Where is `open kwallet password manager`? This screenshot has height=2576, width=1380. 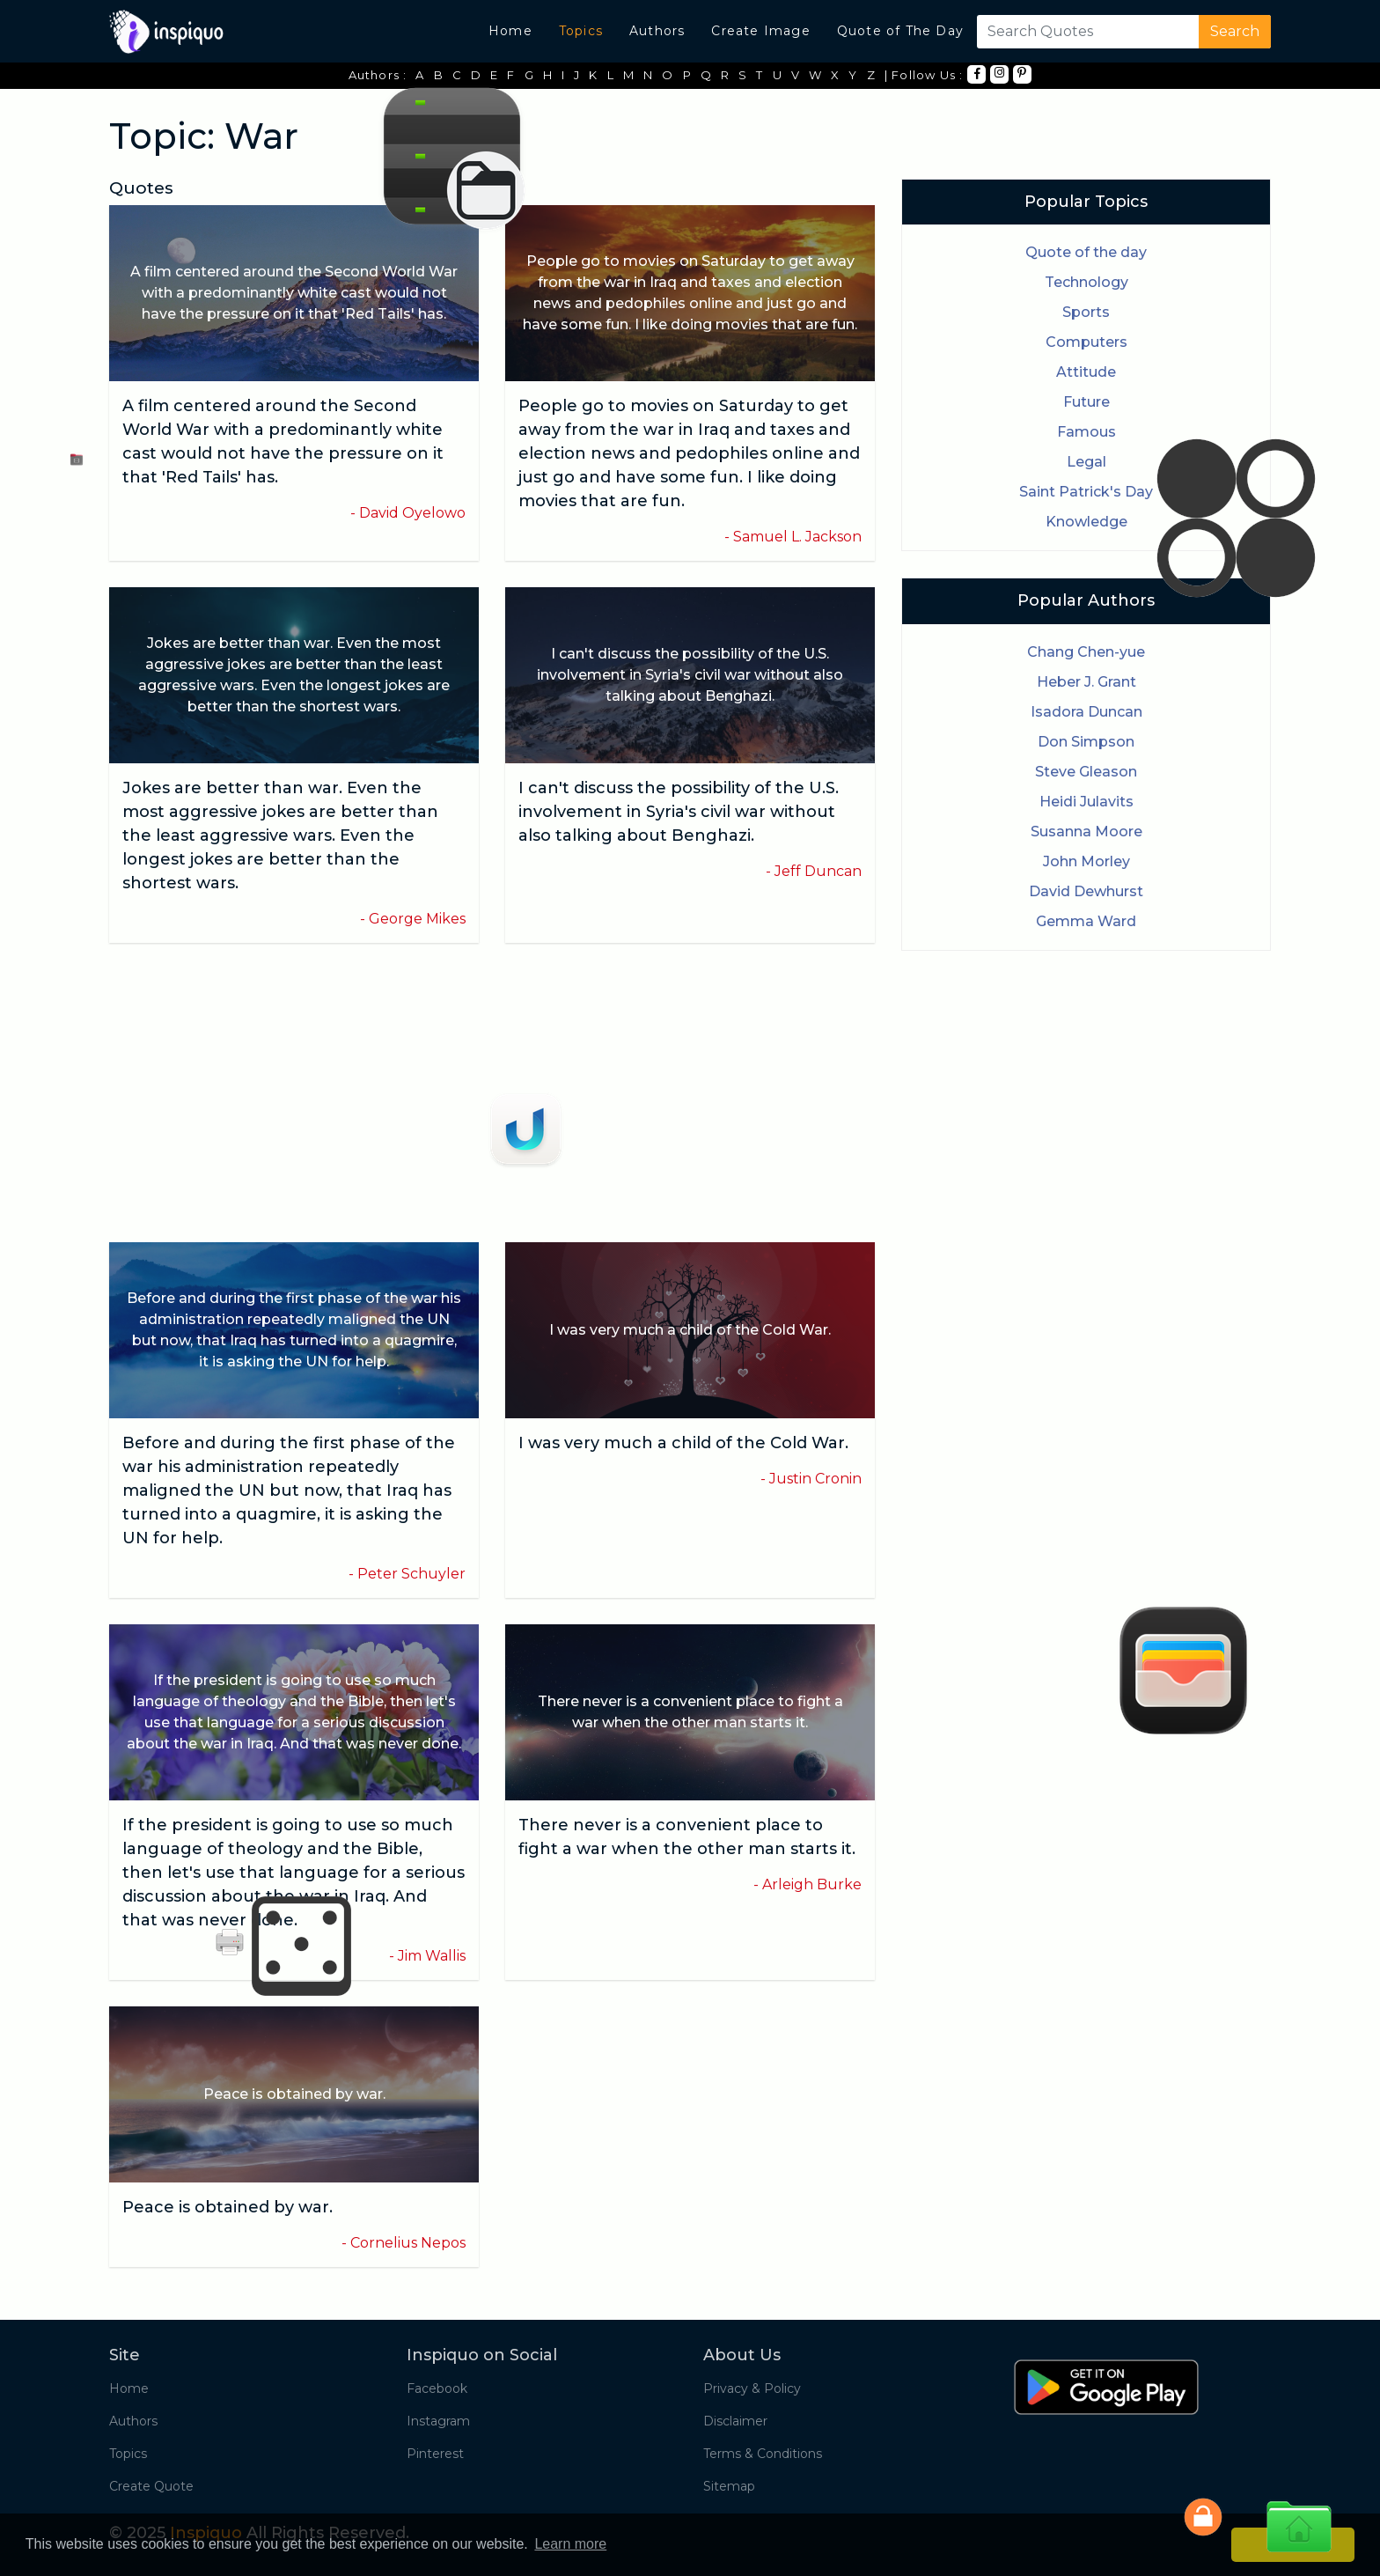
open kwallet password manager is located at coordinates (1183, 1670).